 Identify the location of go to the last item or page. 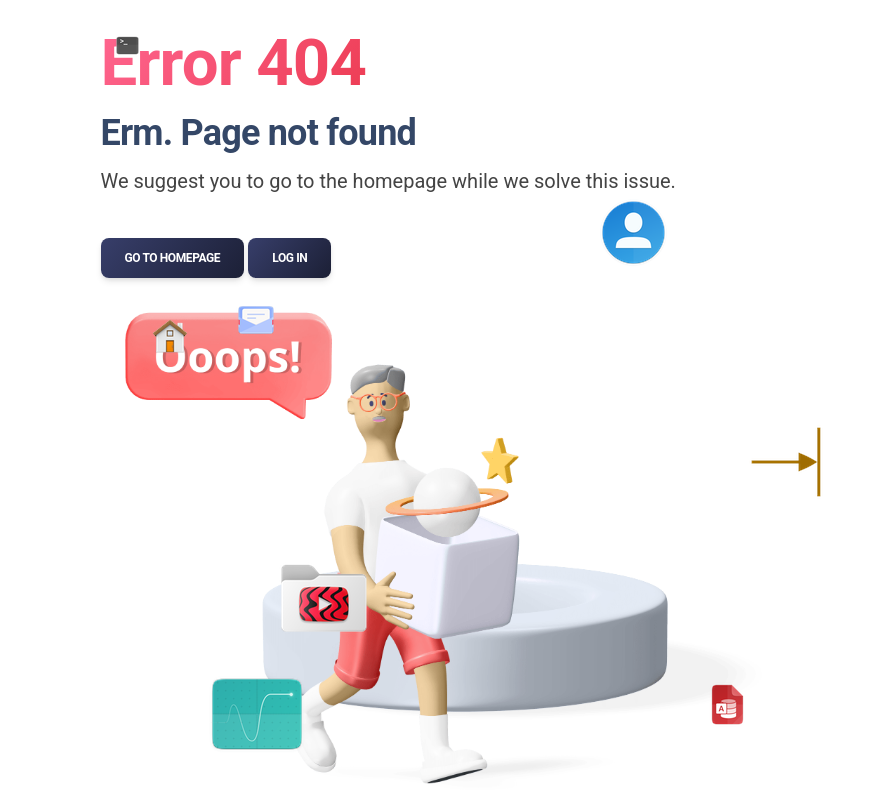
(786, 462).